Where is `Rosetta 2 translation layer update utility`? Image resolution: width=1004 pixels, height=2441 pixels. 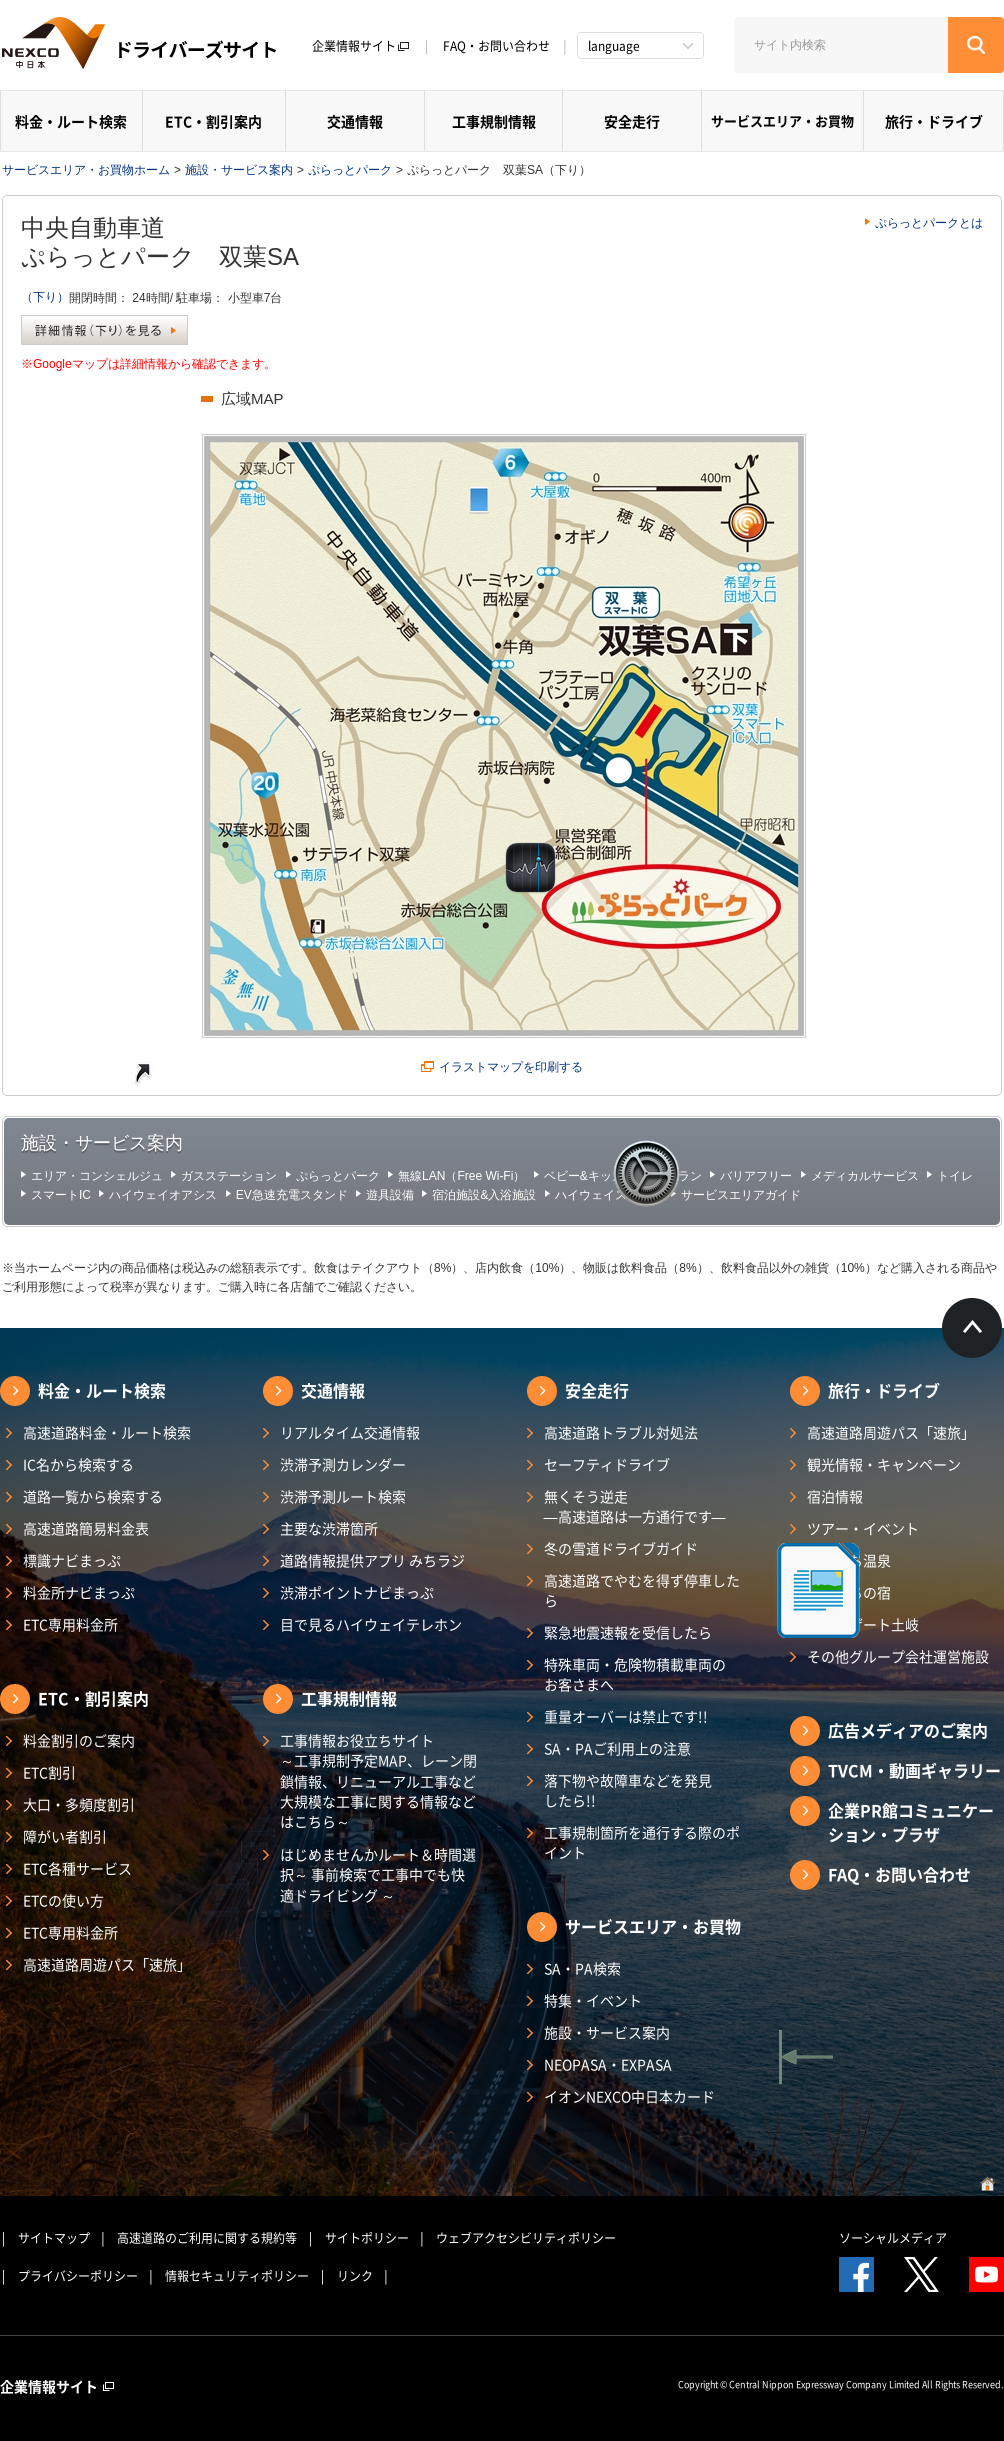 Rosetta 2 translation layer update utility is located at coordinates (646, 1173).